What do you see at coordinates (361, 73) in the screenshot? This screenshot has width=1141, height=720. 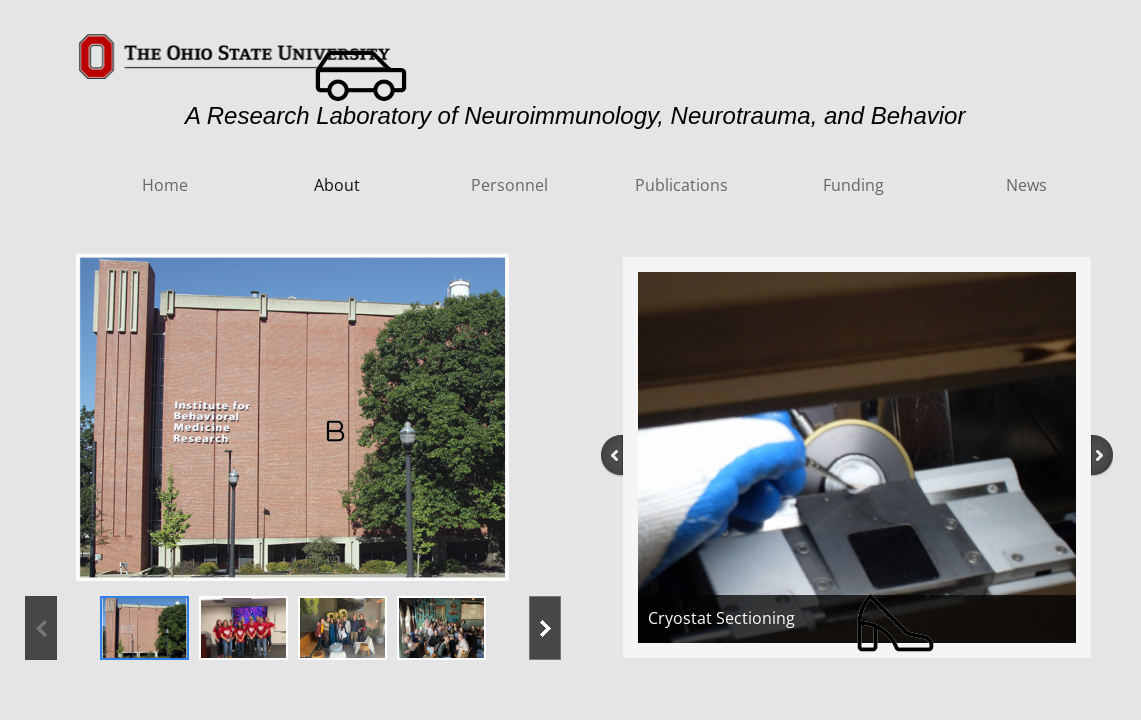 I see `access vehicle or car-related settings` at bounding box center [361, 73].